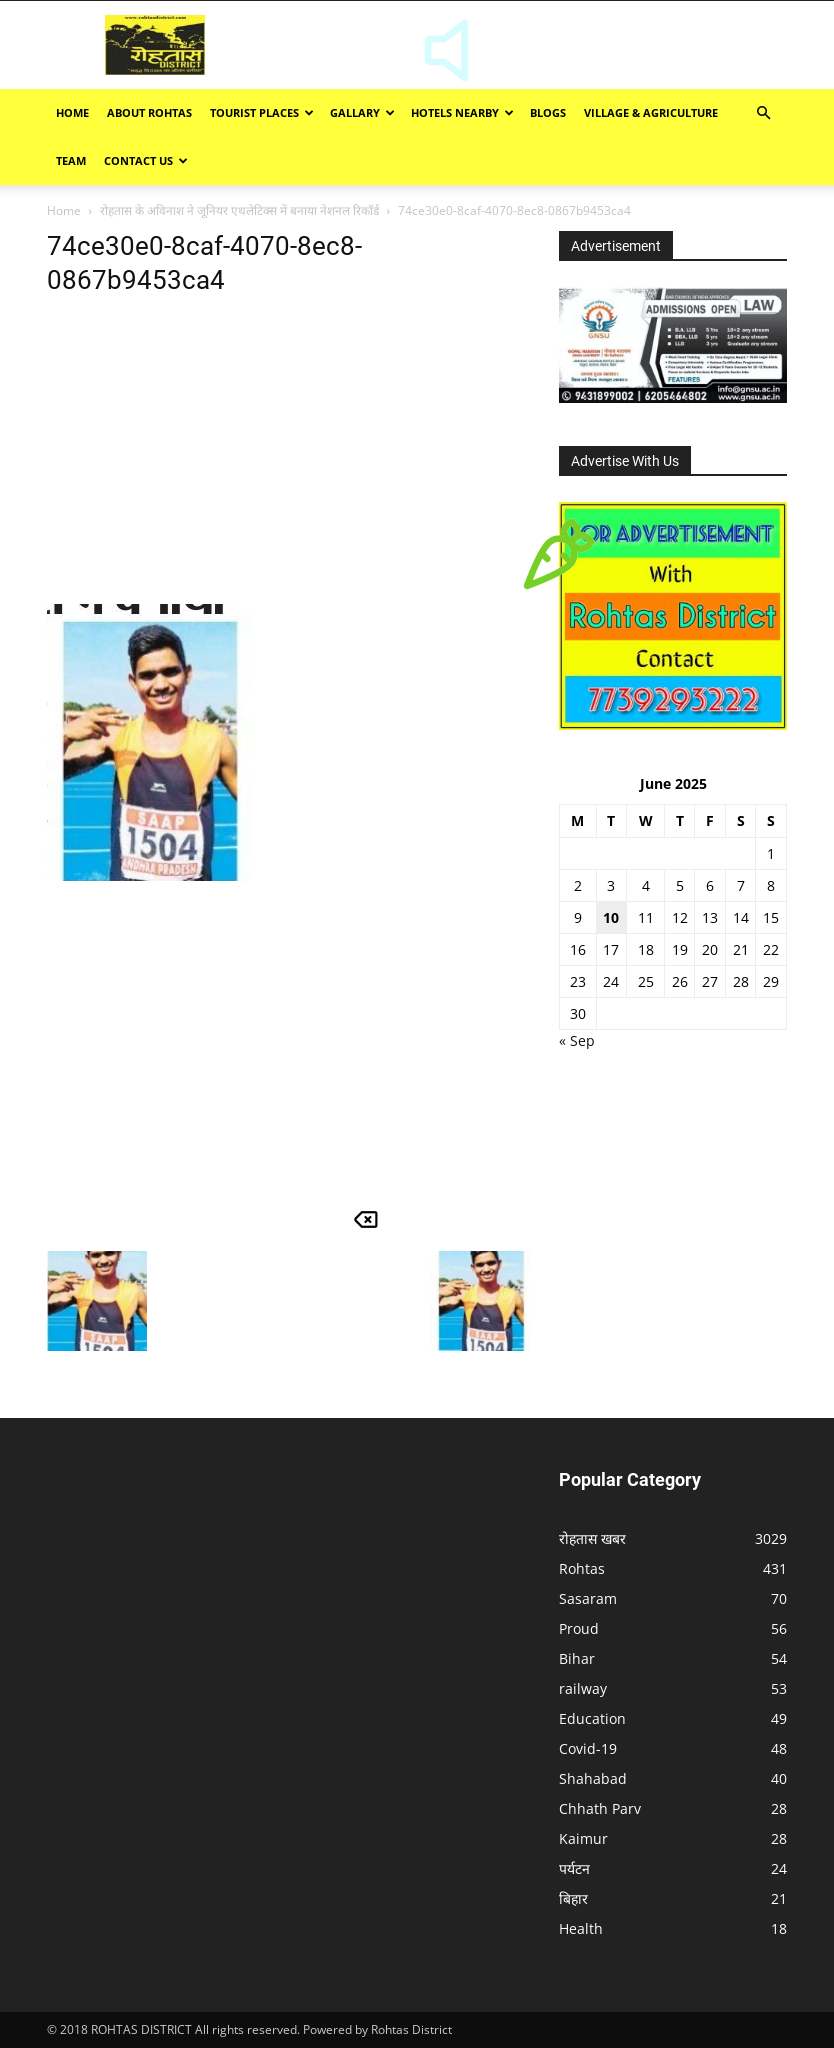 This screenshot has width=834, height=2048. Describe the element at coordinates (365, 1219) in the screenshot. I see `delete the previous character` at that location.